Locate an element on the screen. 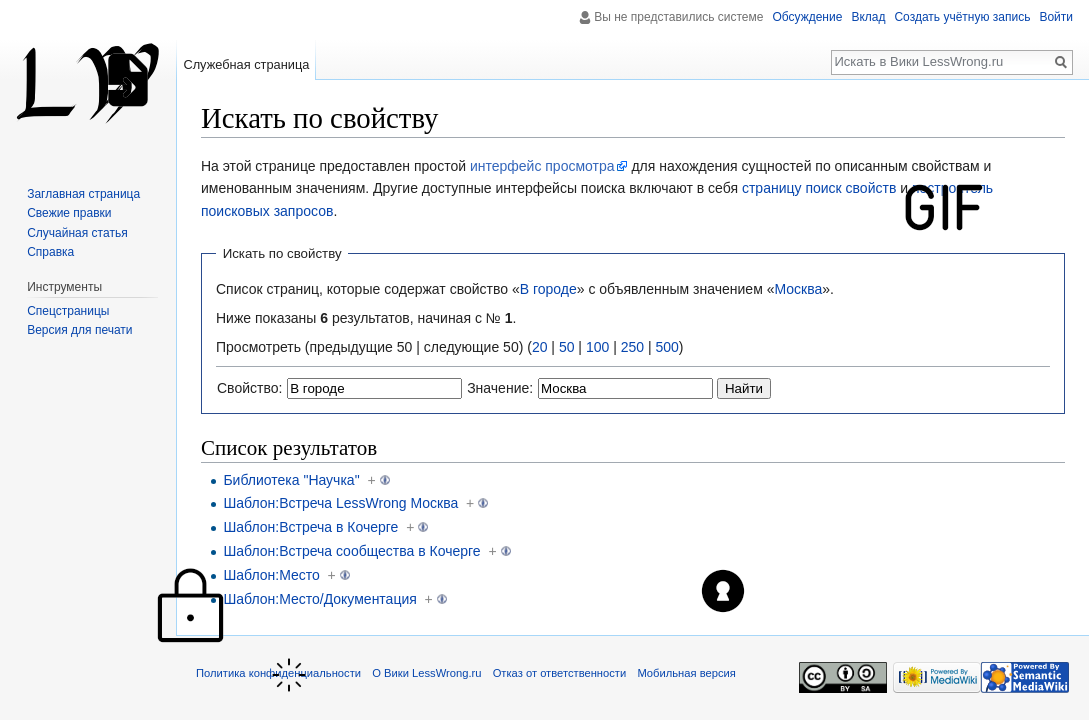  access security or privacy settings is located at coordinates (723, 591).